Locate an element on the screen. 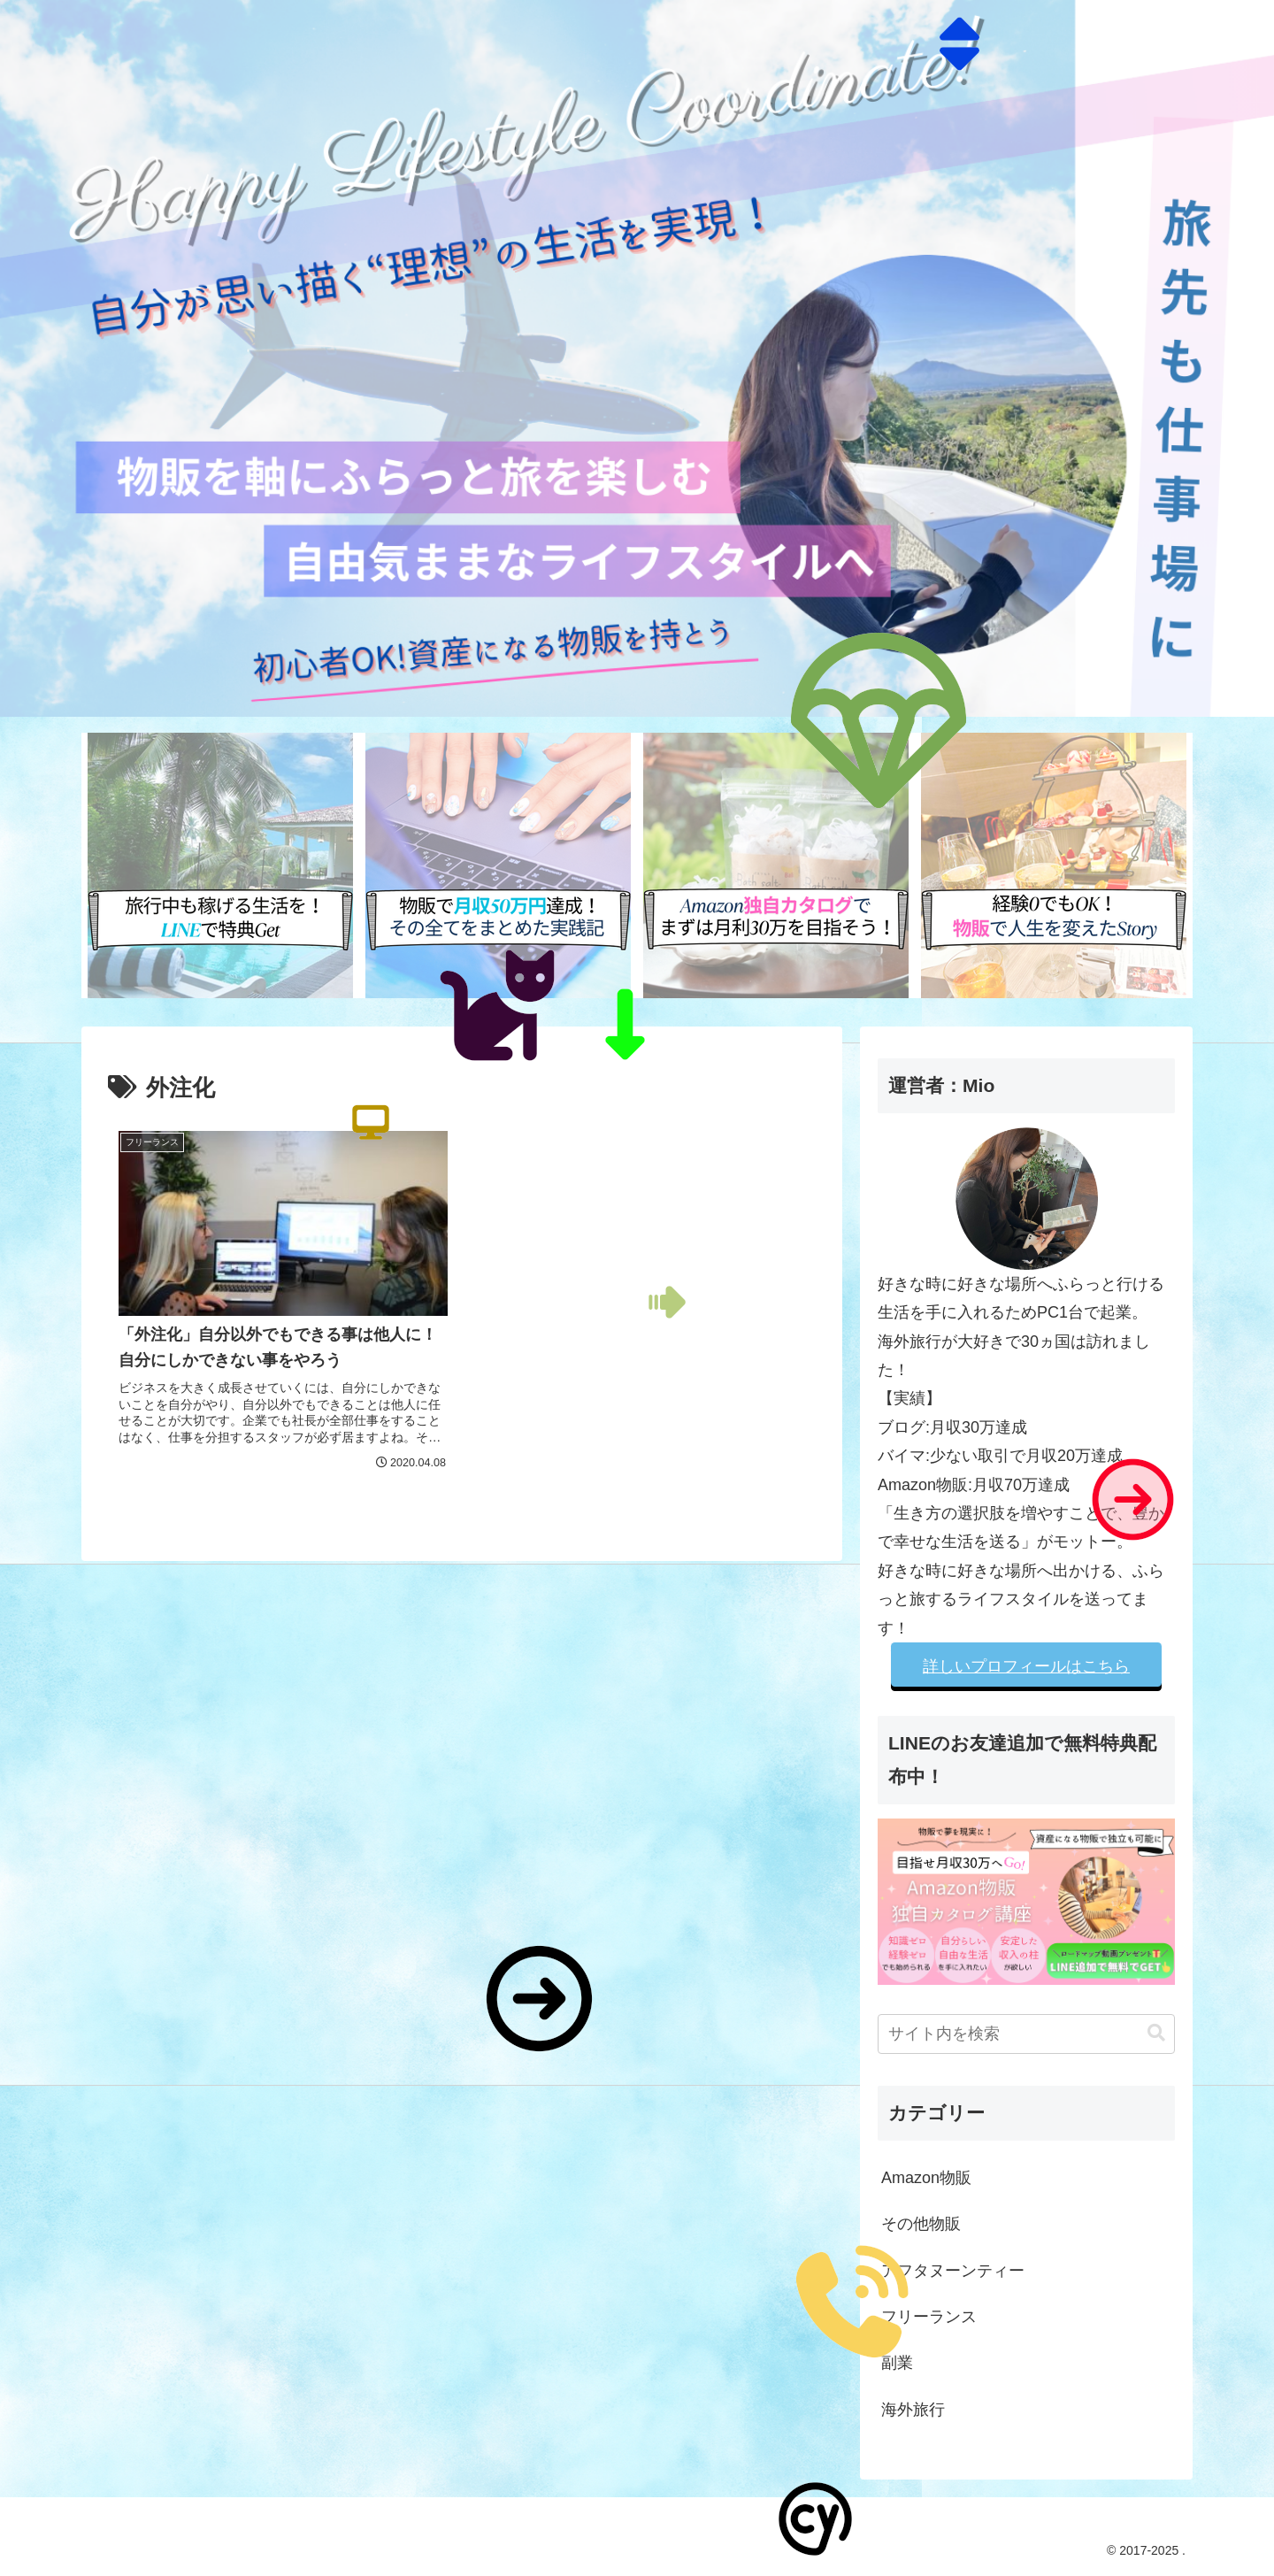 The image size is (1274, 2576). indicates an active or ongoing call is located at coordinates (848, 2304).